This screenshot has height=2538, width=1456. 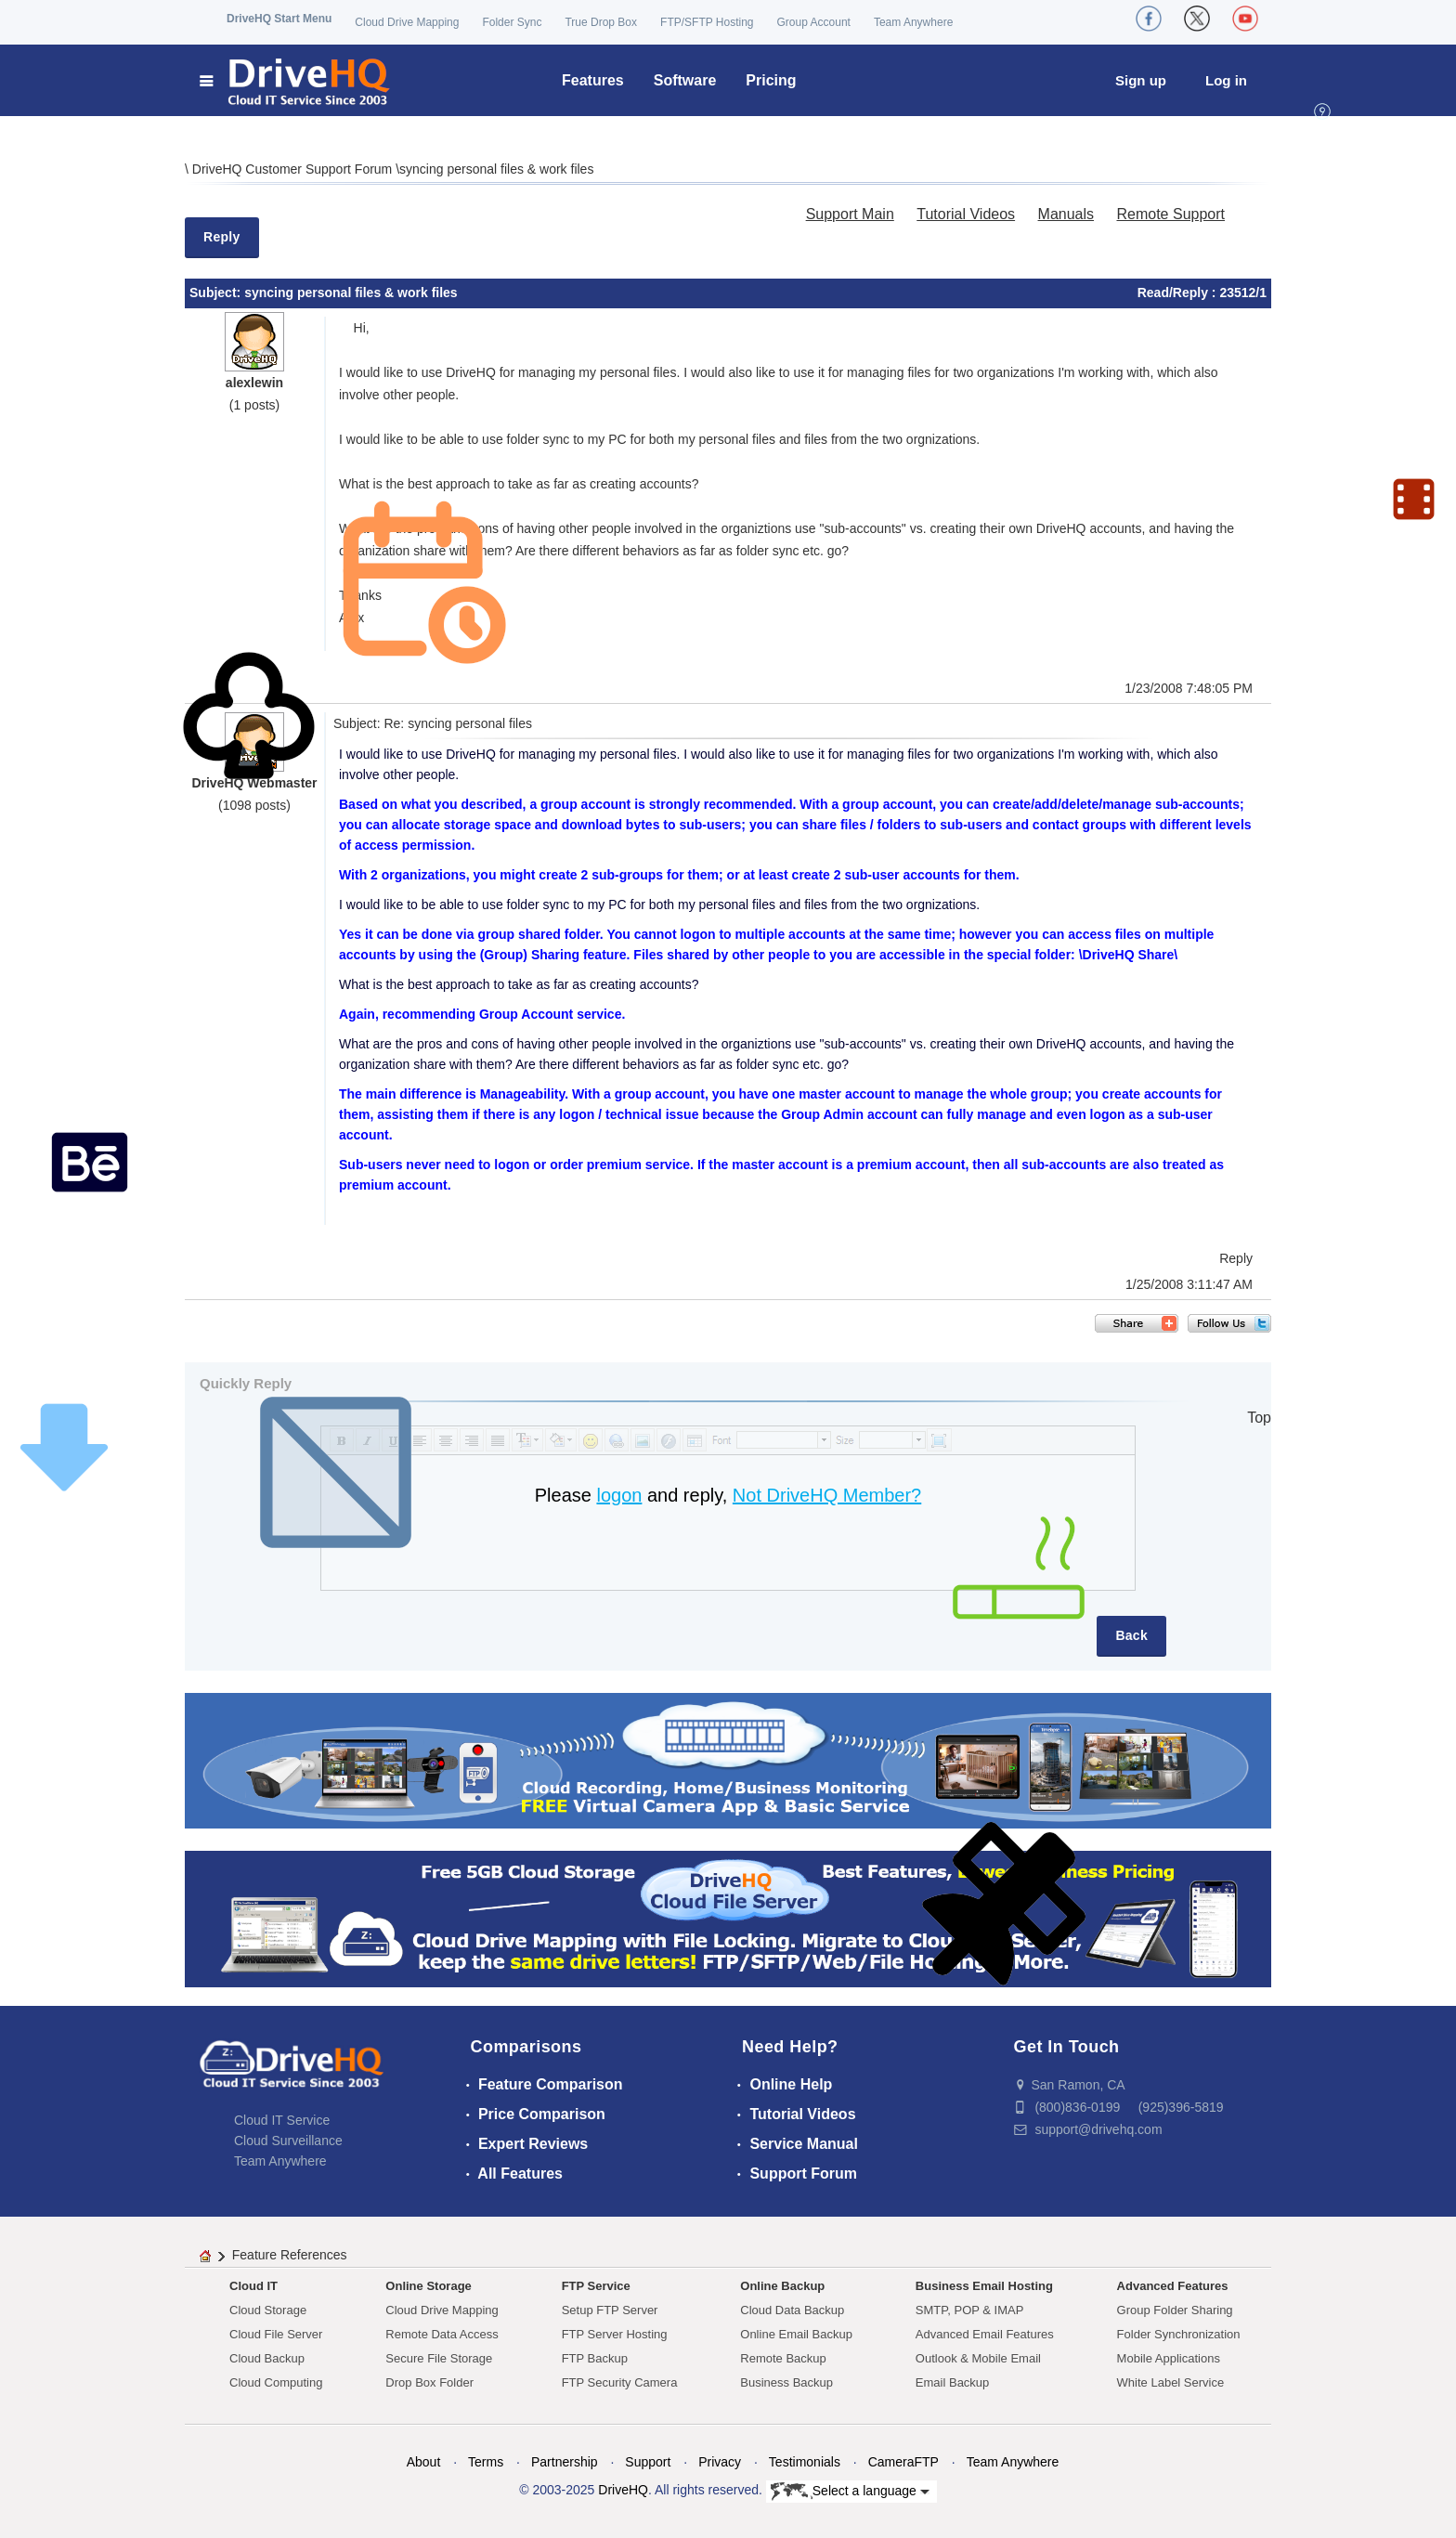 I want to click on view video or movie content, so click(x=1413, y=499).